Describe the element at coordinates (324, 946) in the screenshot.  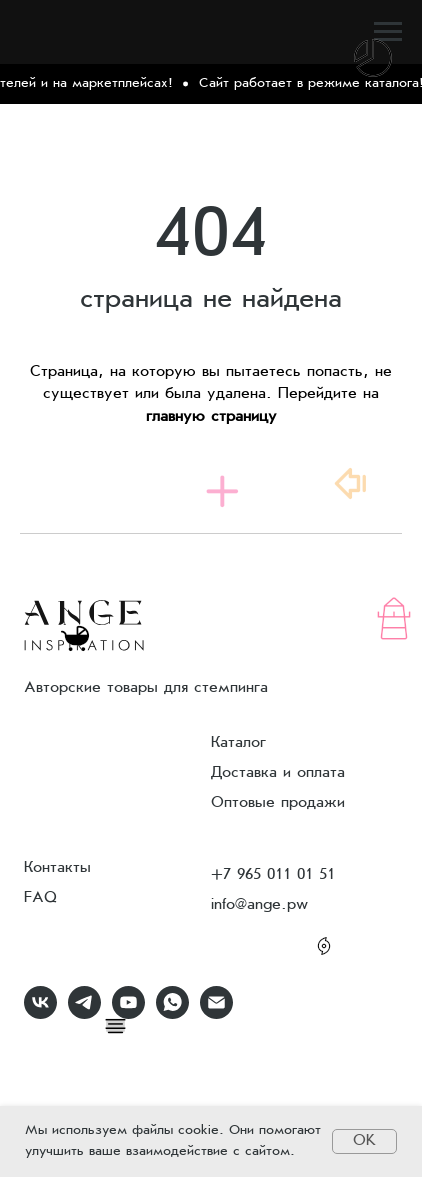
I see `indicates hurricane or tropical storm warning` at that location.